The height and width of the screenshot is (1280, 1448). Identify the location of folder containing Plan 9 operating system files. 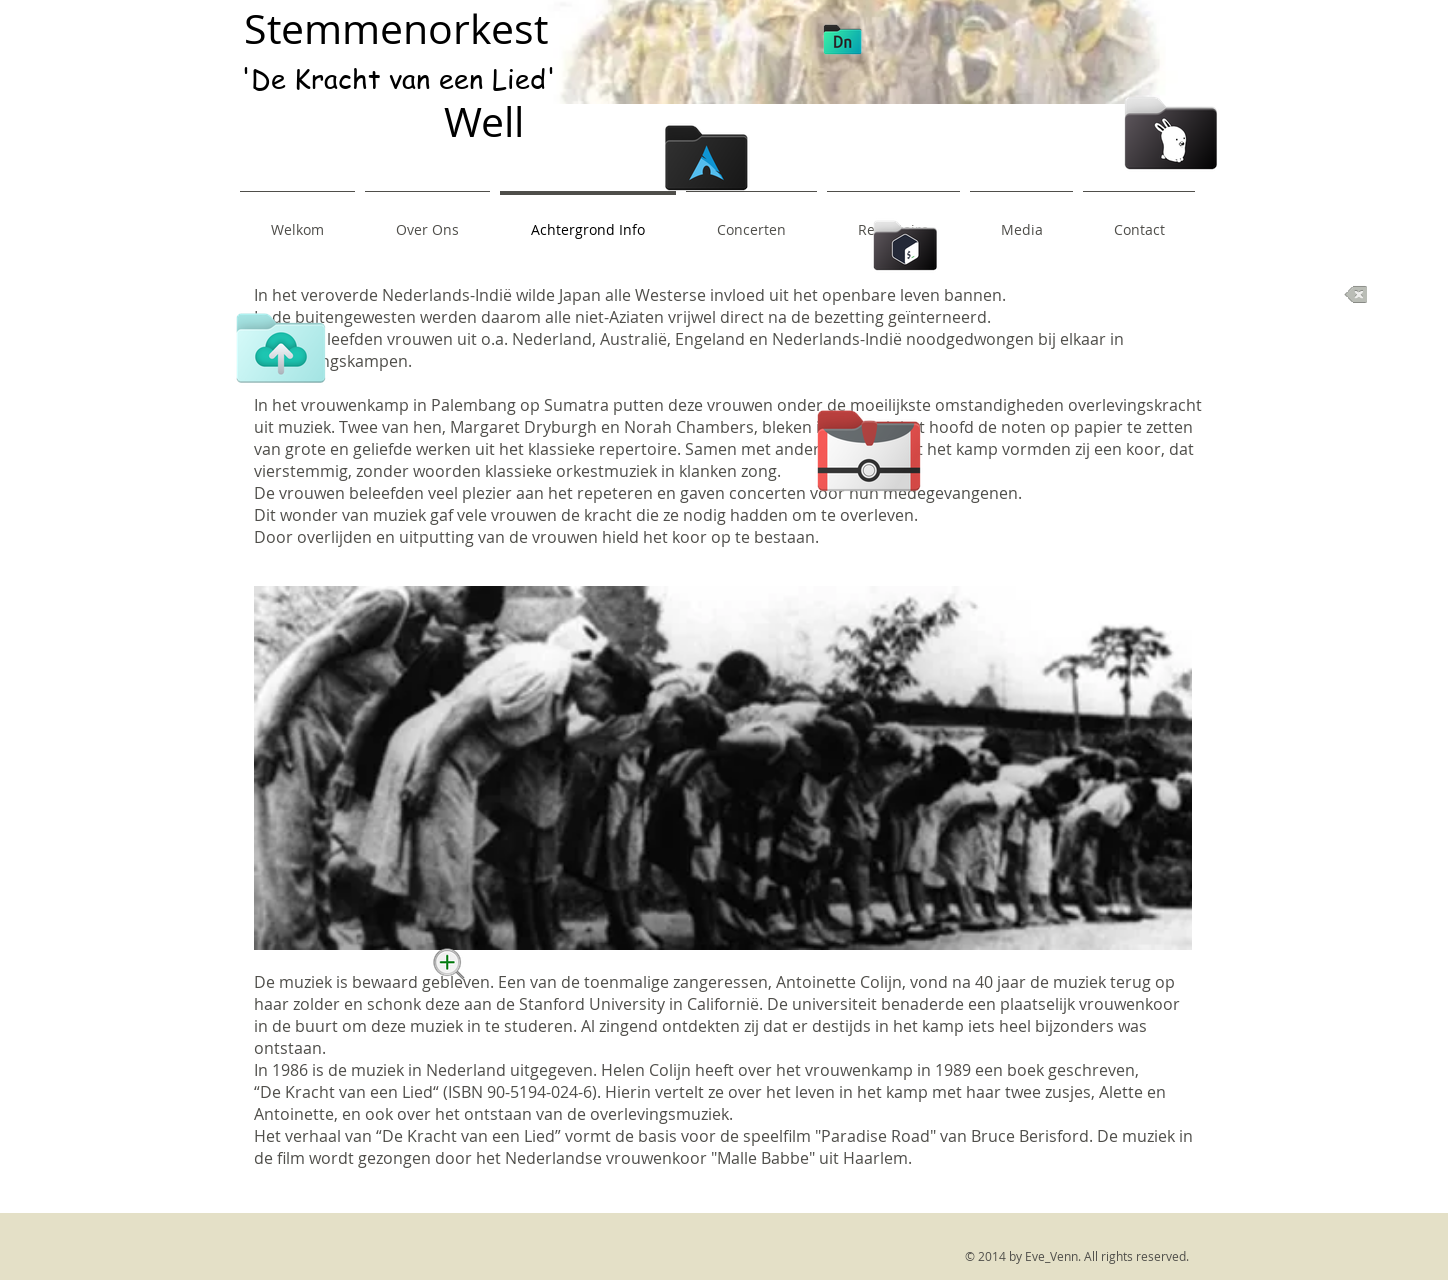
(1170, 135).